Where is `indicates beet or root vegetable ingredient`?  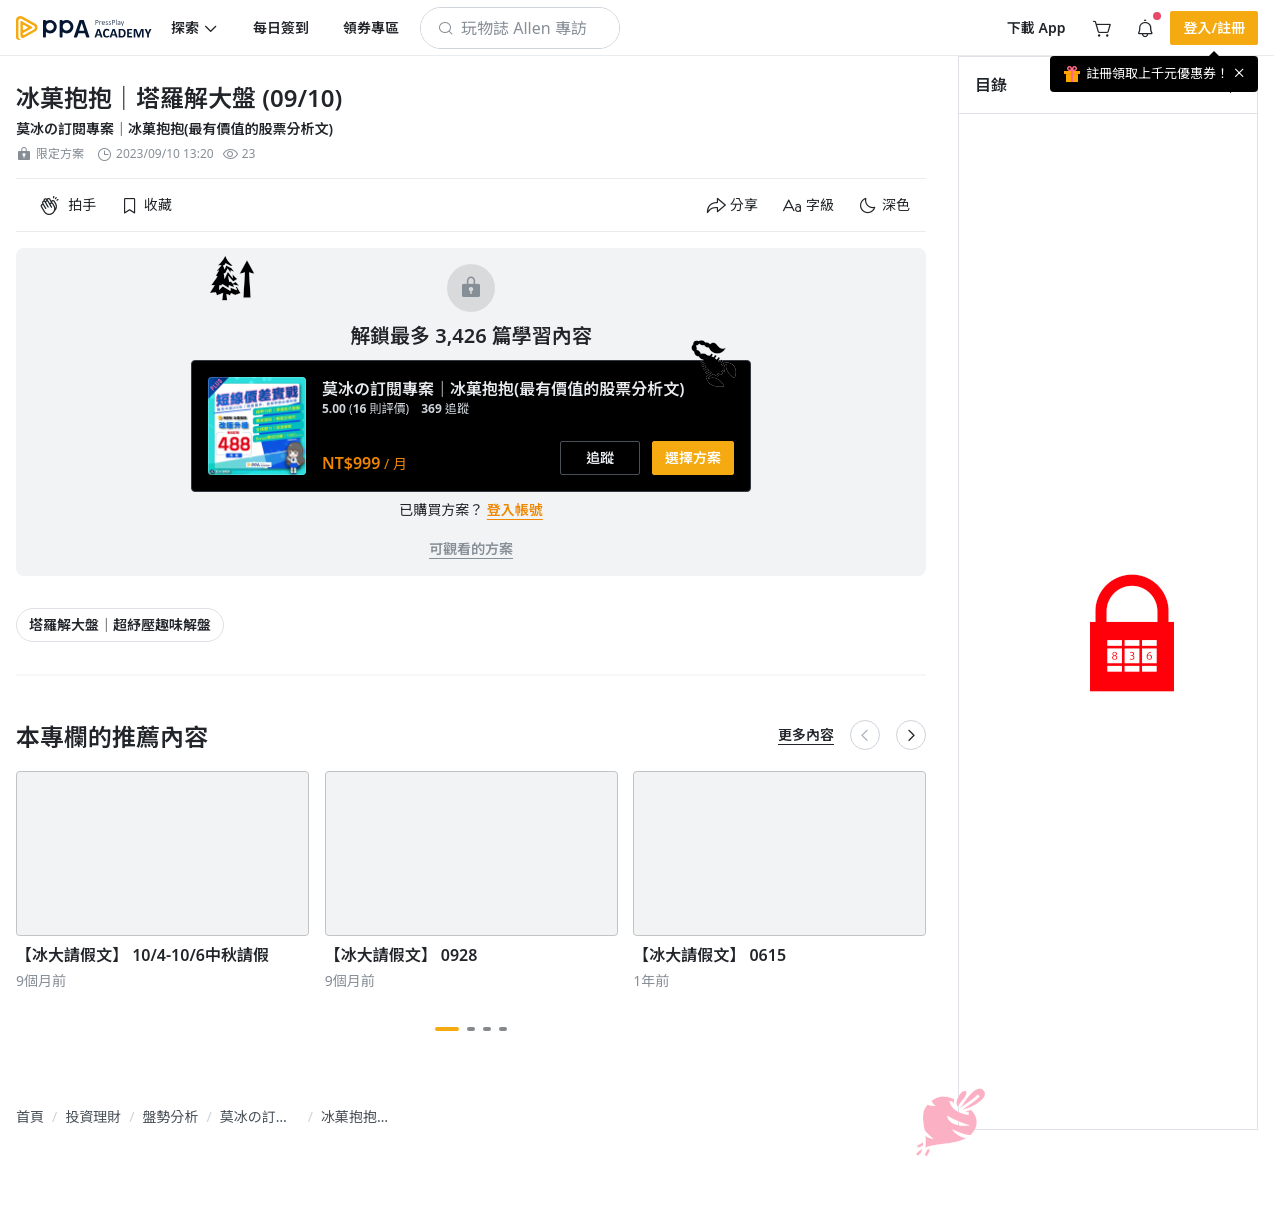
indicates beet or root vegetable ingredient is located at coordinates (950, 1122).